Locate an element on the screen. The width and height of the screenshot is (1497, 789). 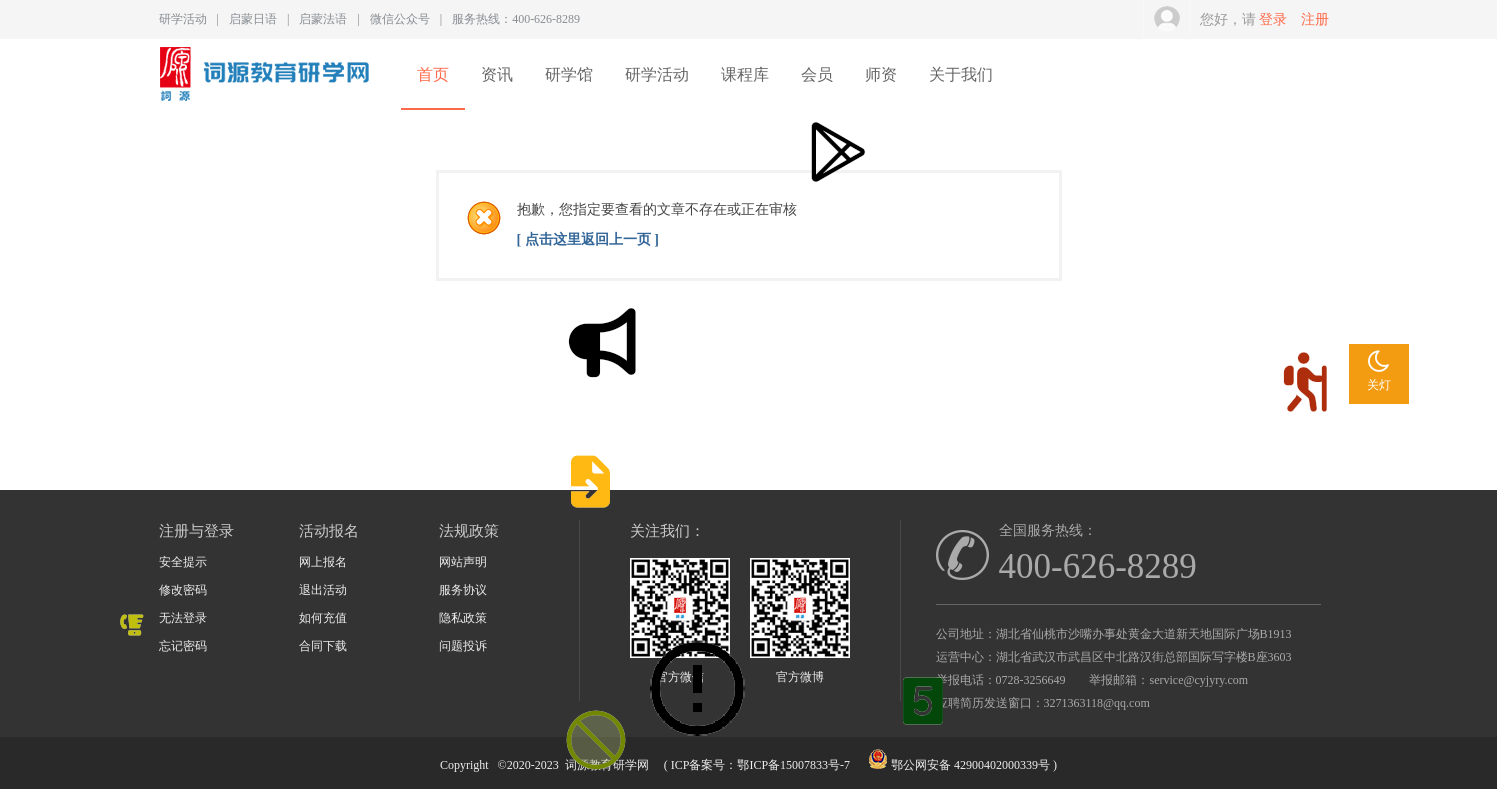
access hiking trails or outdoor activities is located at coordinates (1307, 382).